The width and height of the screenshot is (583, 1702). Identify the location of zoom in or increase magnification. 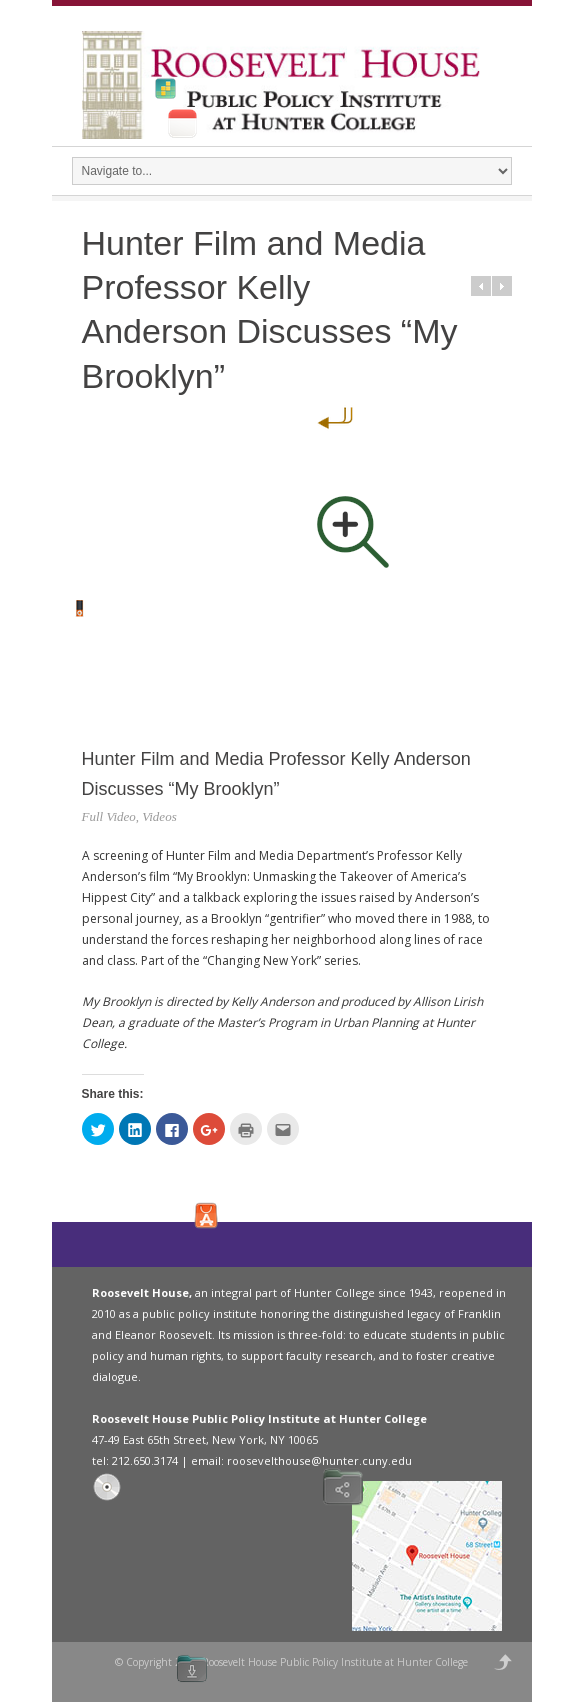
(353, 532).